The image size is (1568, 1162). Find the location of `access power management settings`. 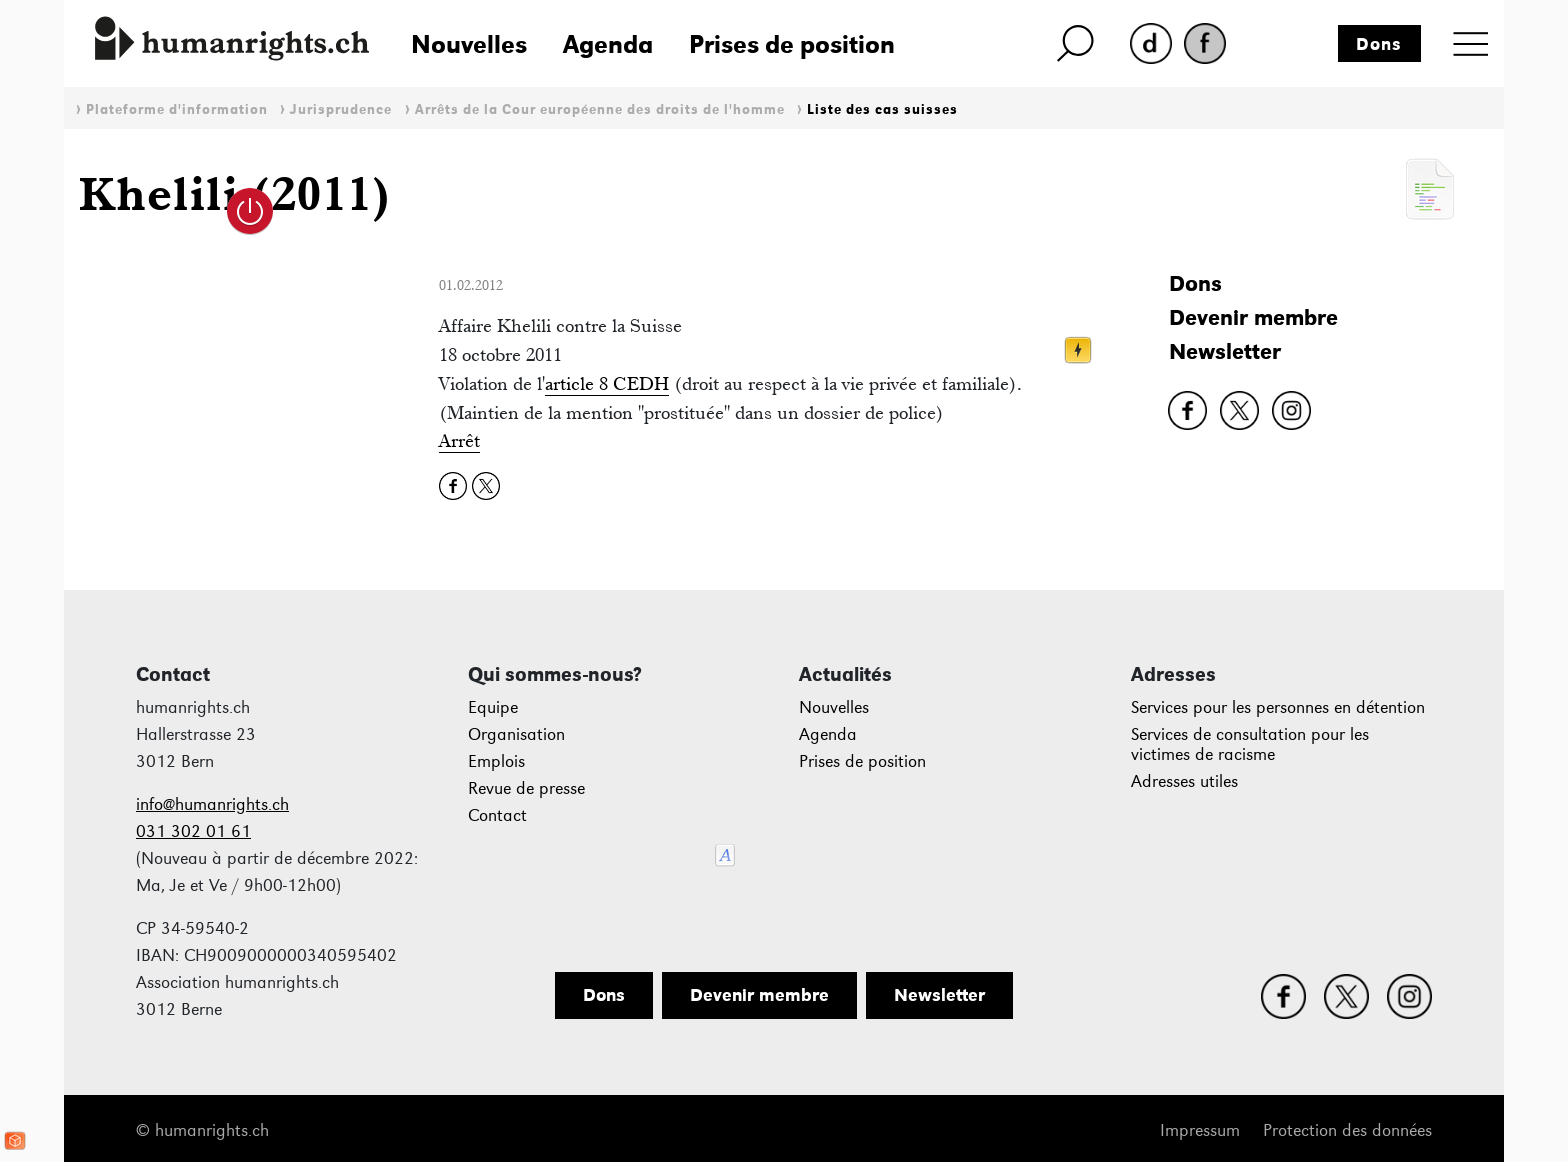

access power management settings is located at coordinates (1078, 350).